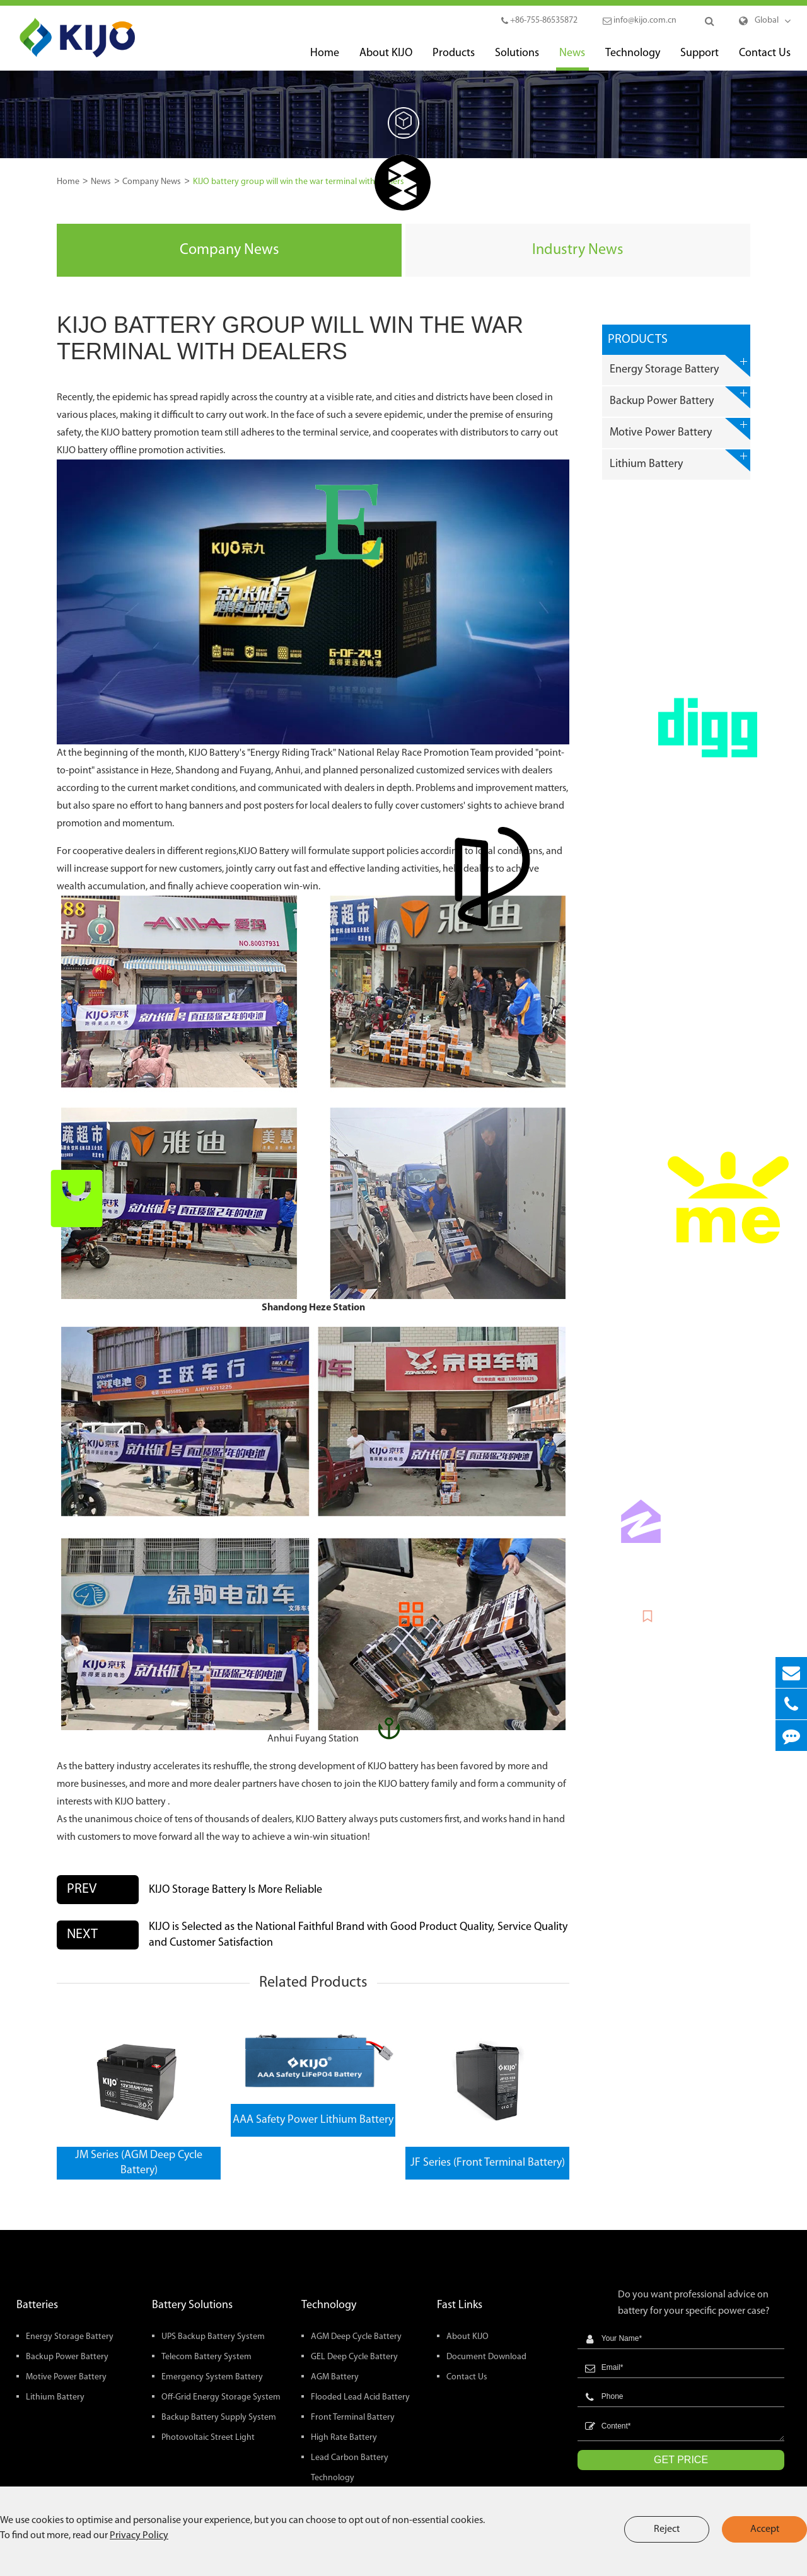  I want to click on digg social news website logo, so click(707, 727).